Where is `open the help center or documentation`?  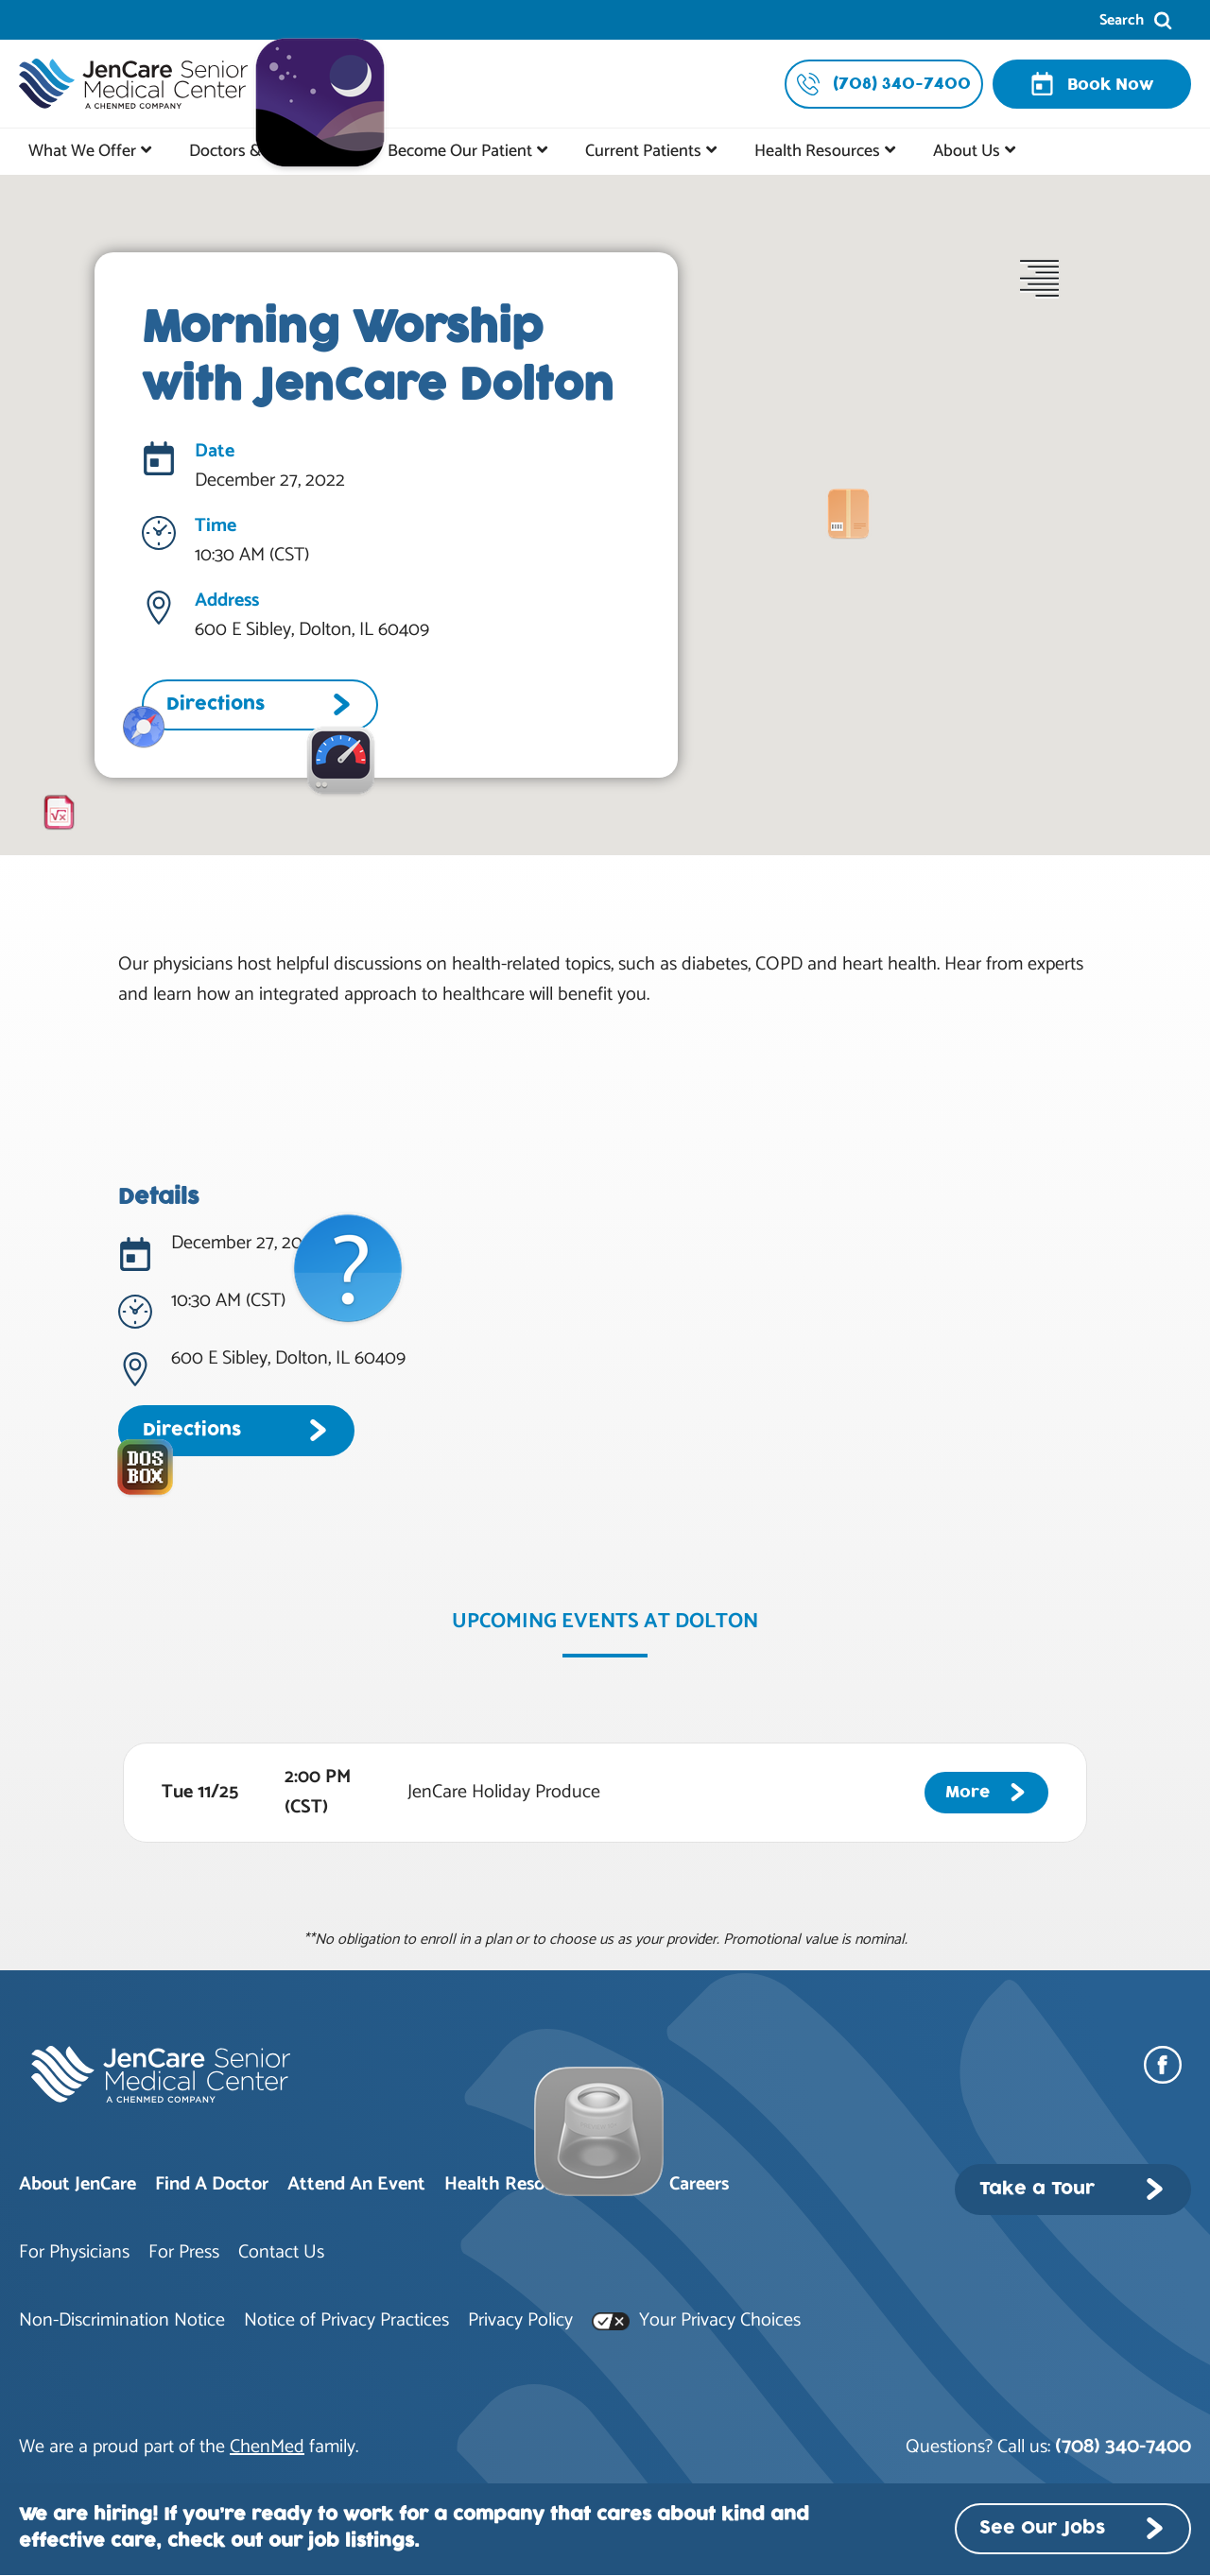
open the help center or documentation is located at coordinates (348, 1268).